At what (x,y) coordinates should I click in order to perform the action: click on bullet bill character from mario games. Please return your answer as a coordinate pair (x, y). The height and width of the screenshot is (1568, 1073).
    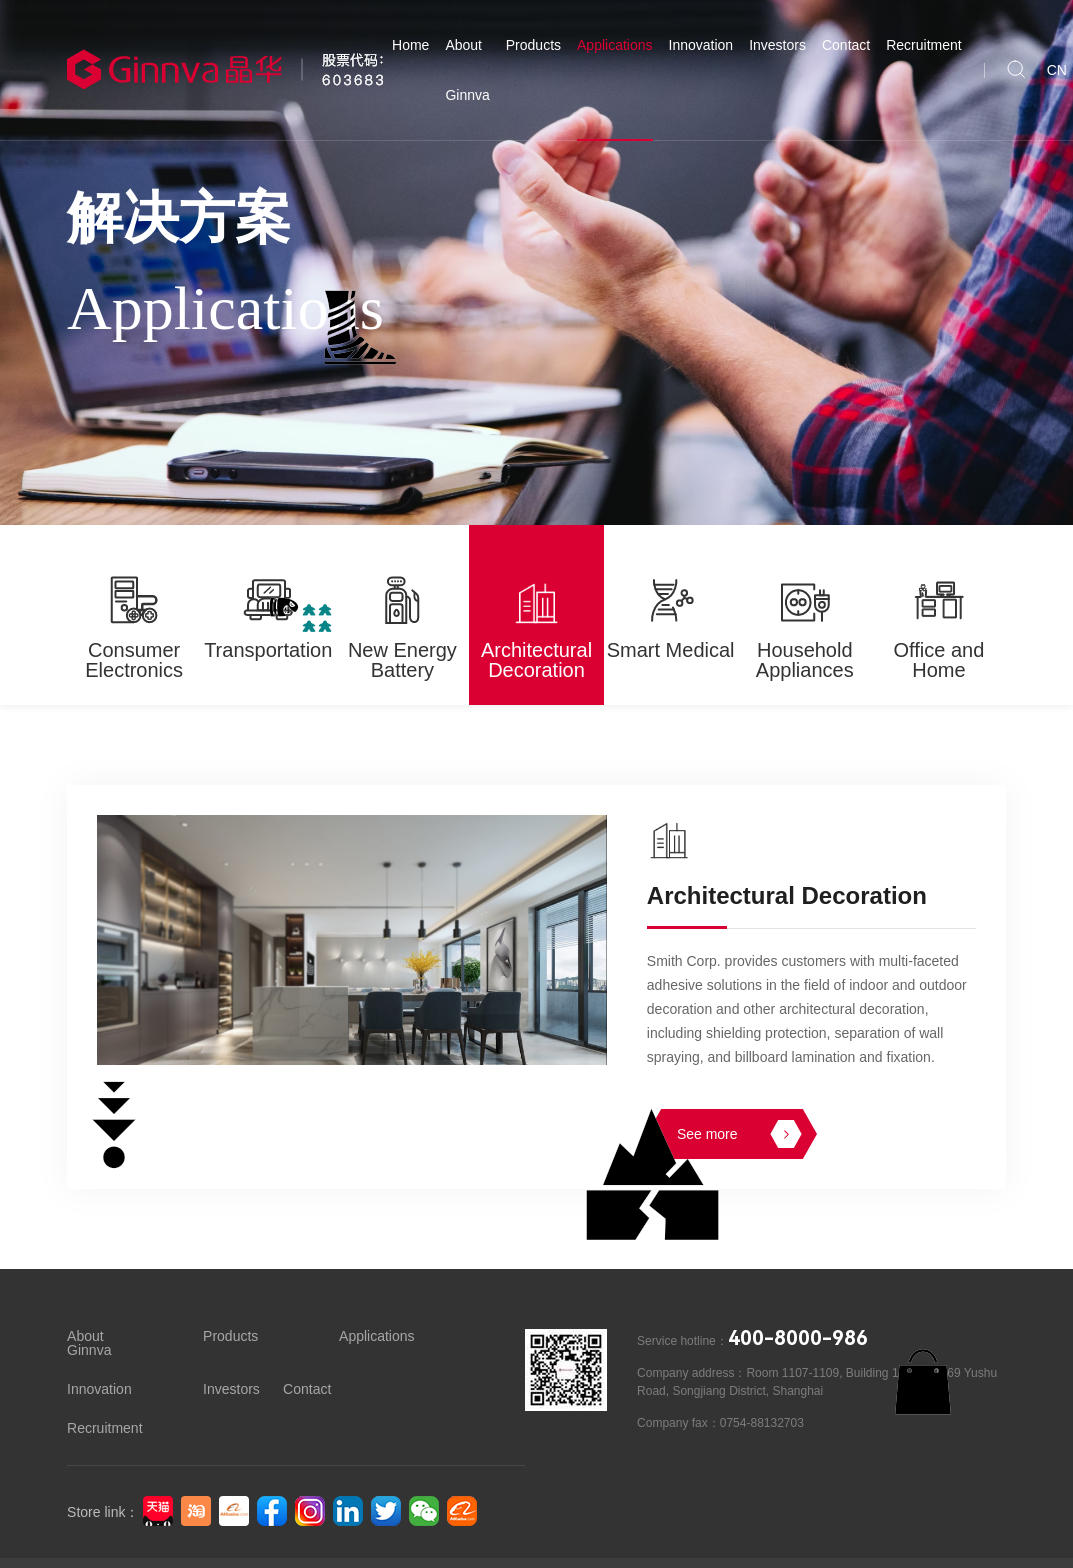
    Looking at the image, I should click on (284, 607).